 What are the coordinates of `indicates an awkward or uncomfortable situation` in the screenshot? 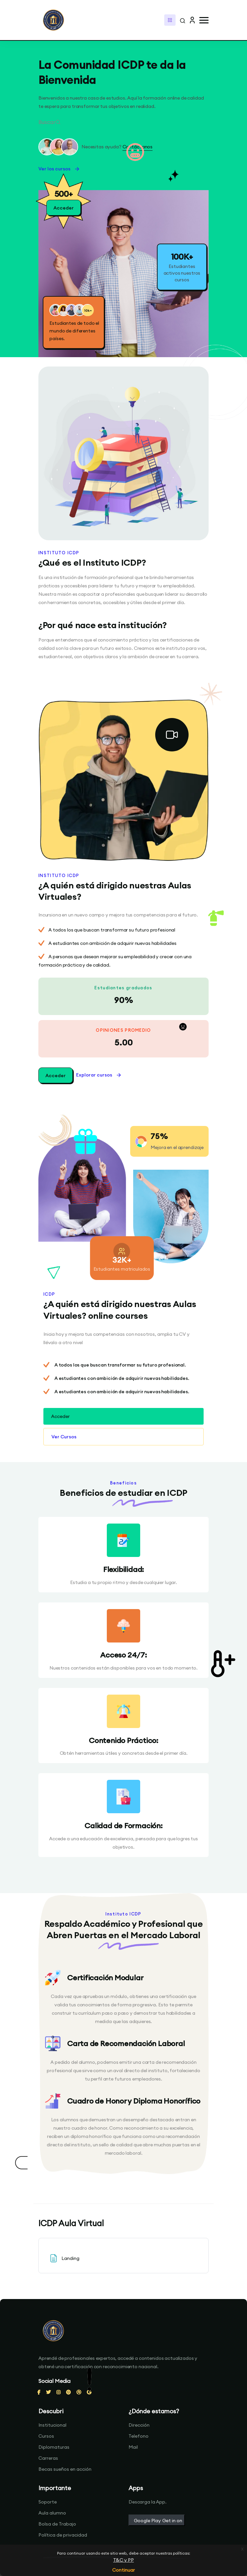 It's located at (135, 152).